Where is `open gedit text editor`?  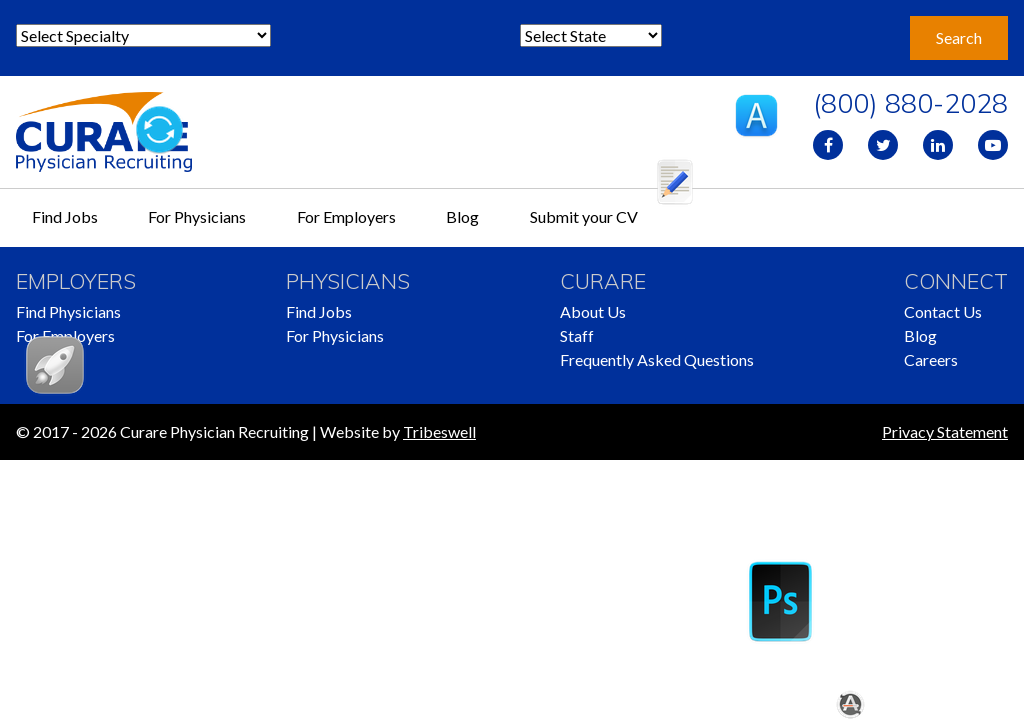
open gedit text editor is located at coordinates (675, 182).